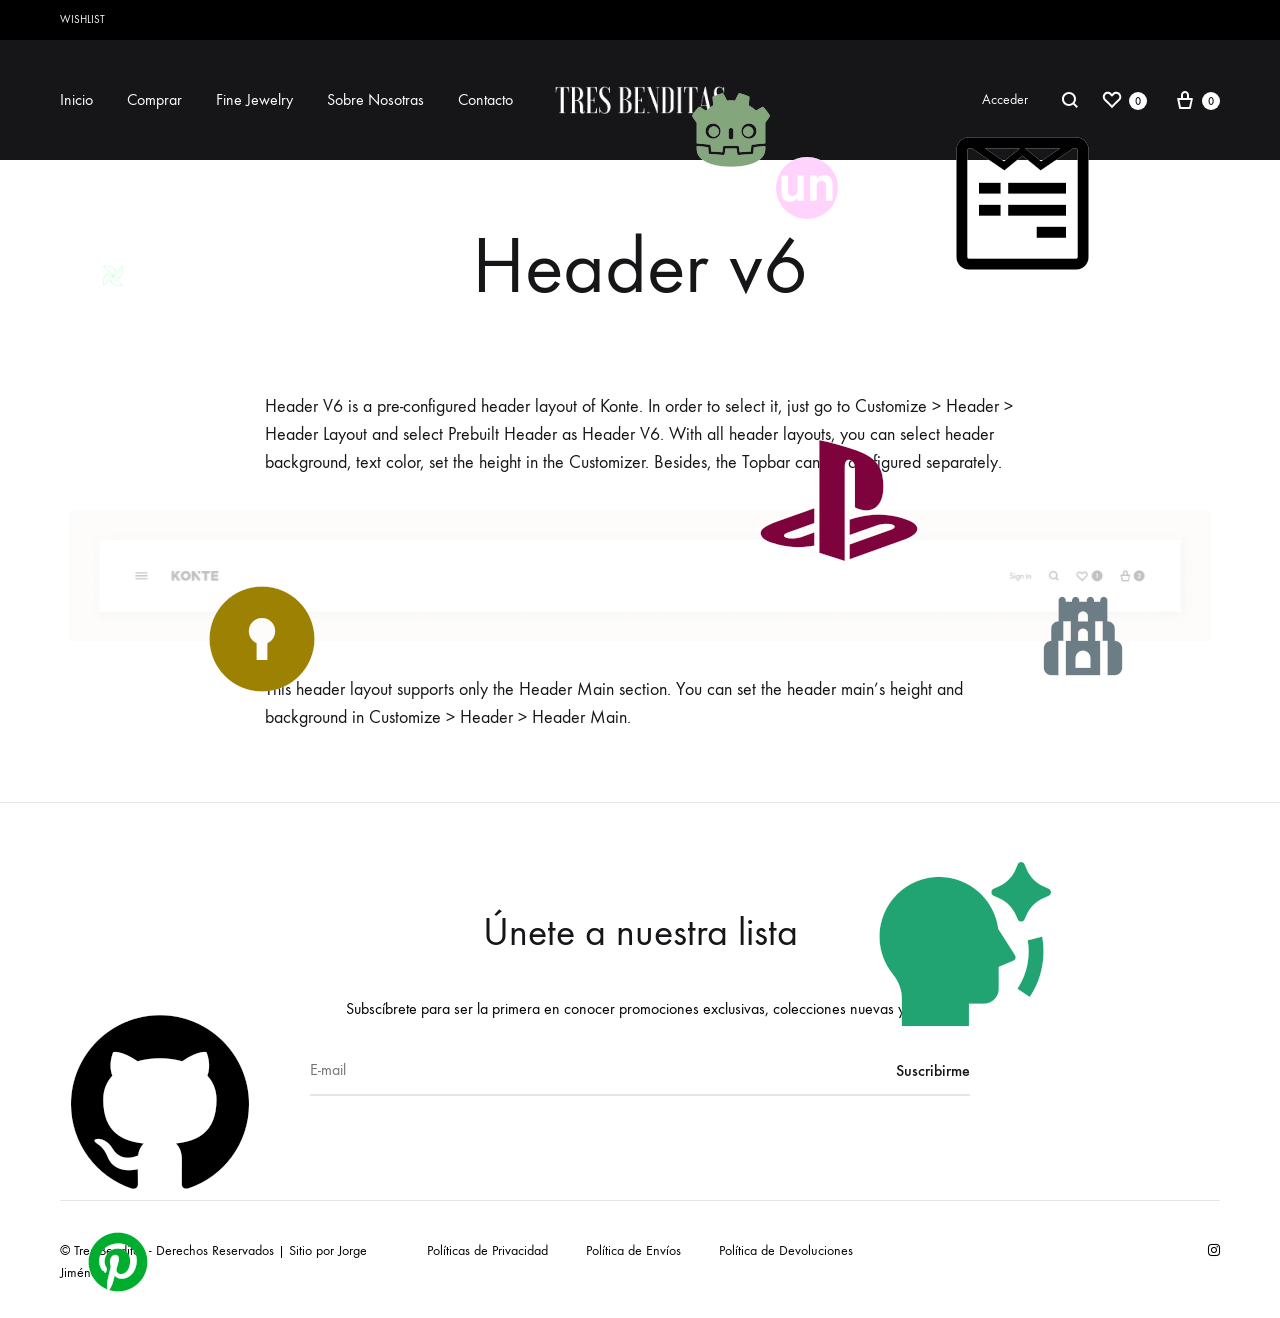  I want to click on WPForms plugin logo, so click(1022, 203).